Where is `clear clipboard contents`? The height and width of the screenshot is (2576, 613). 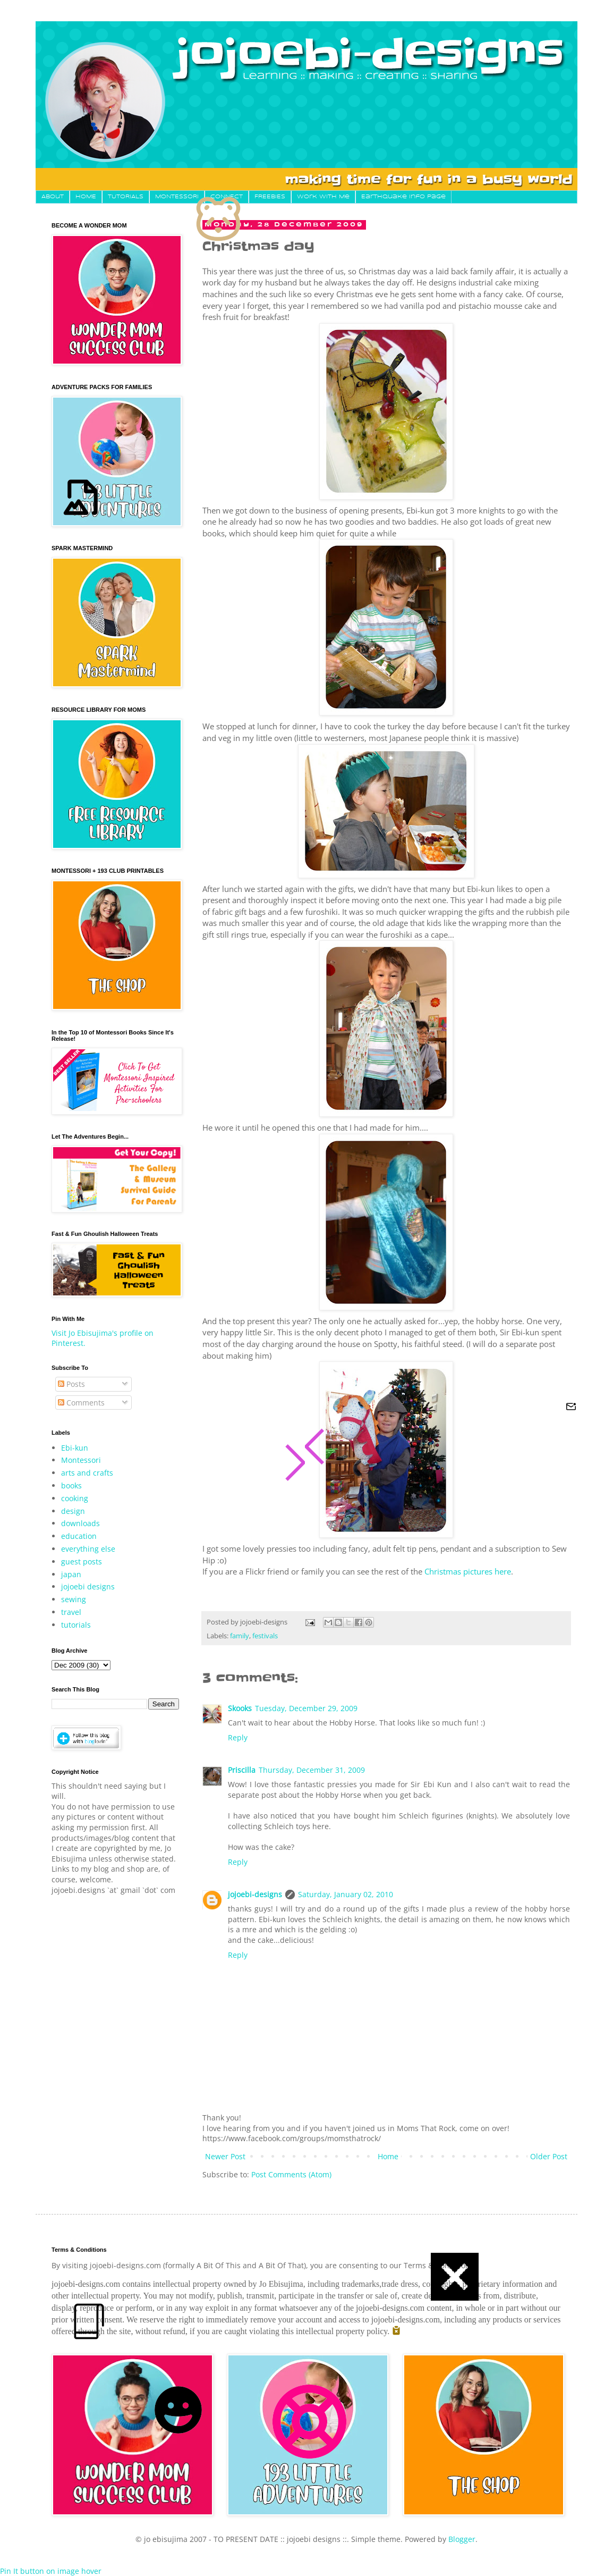
clear clipboard contents is located at coordinates (396, 2330).